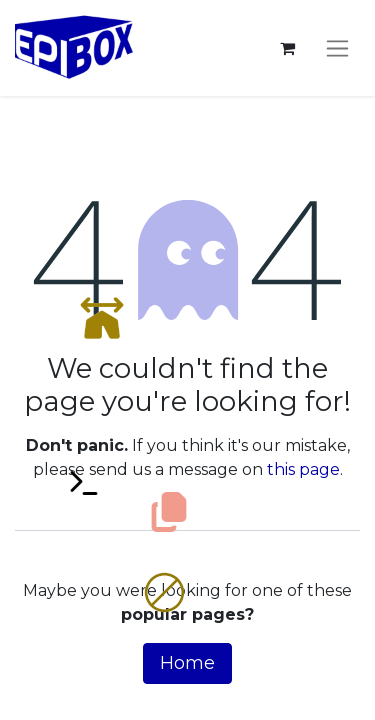 The width and height of the screenshot is (375, 720). I want to click on adjust tent or campsite width, so click(102, 318).